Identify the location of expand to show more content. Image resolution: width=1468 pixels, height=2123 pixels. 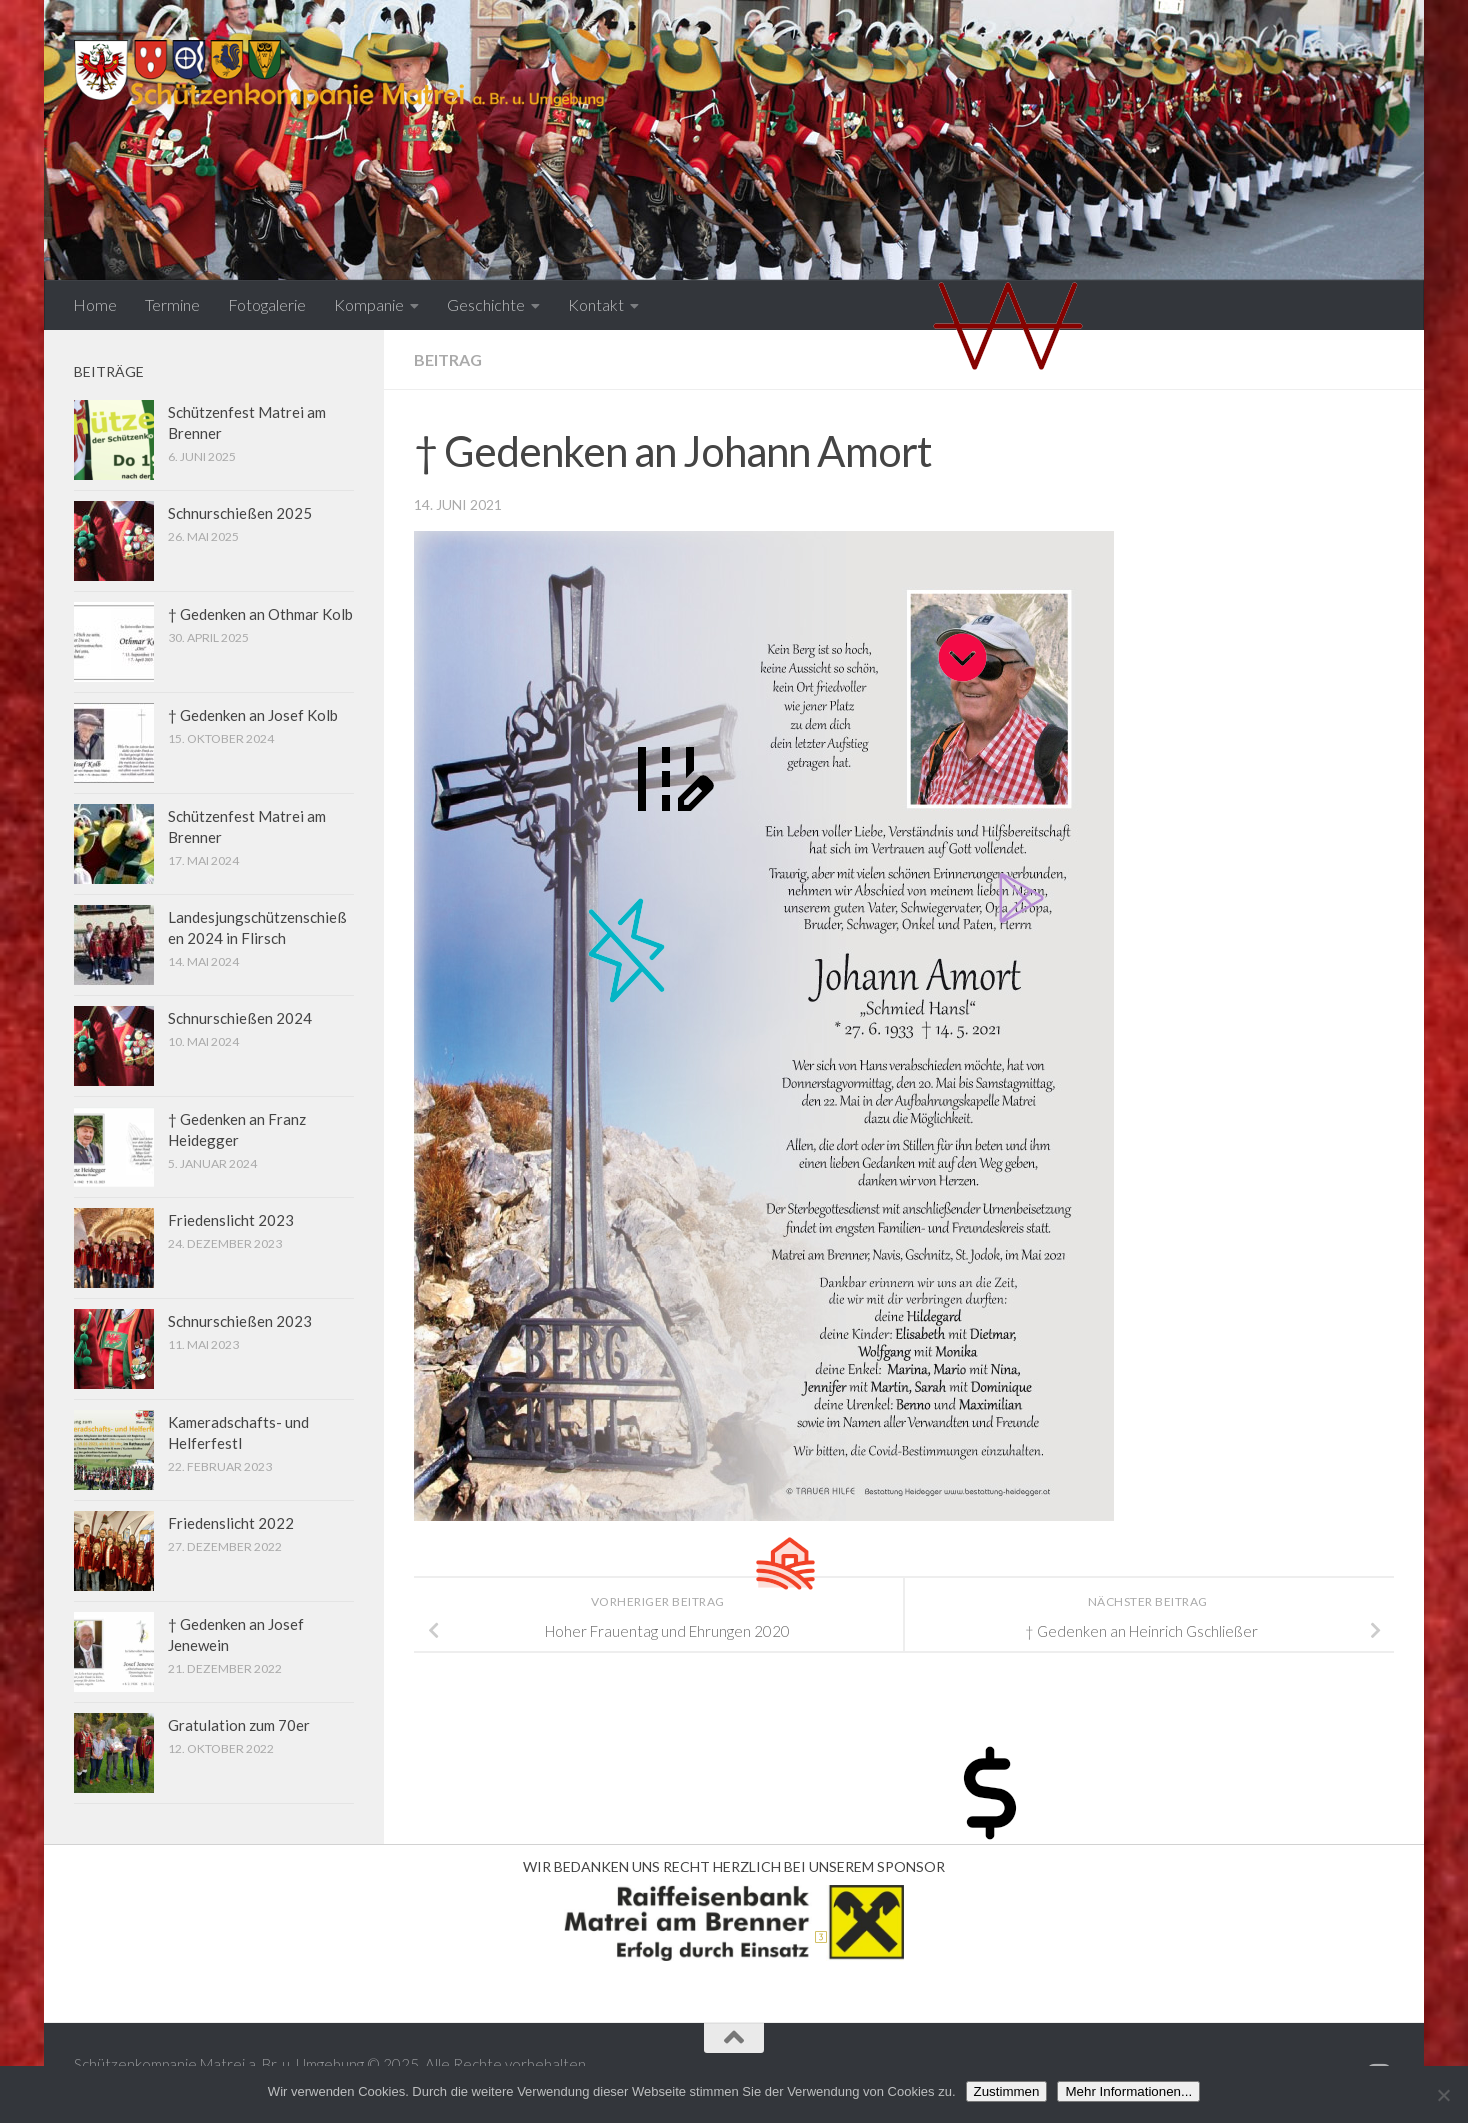
(962, 657).